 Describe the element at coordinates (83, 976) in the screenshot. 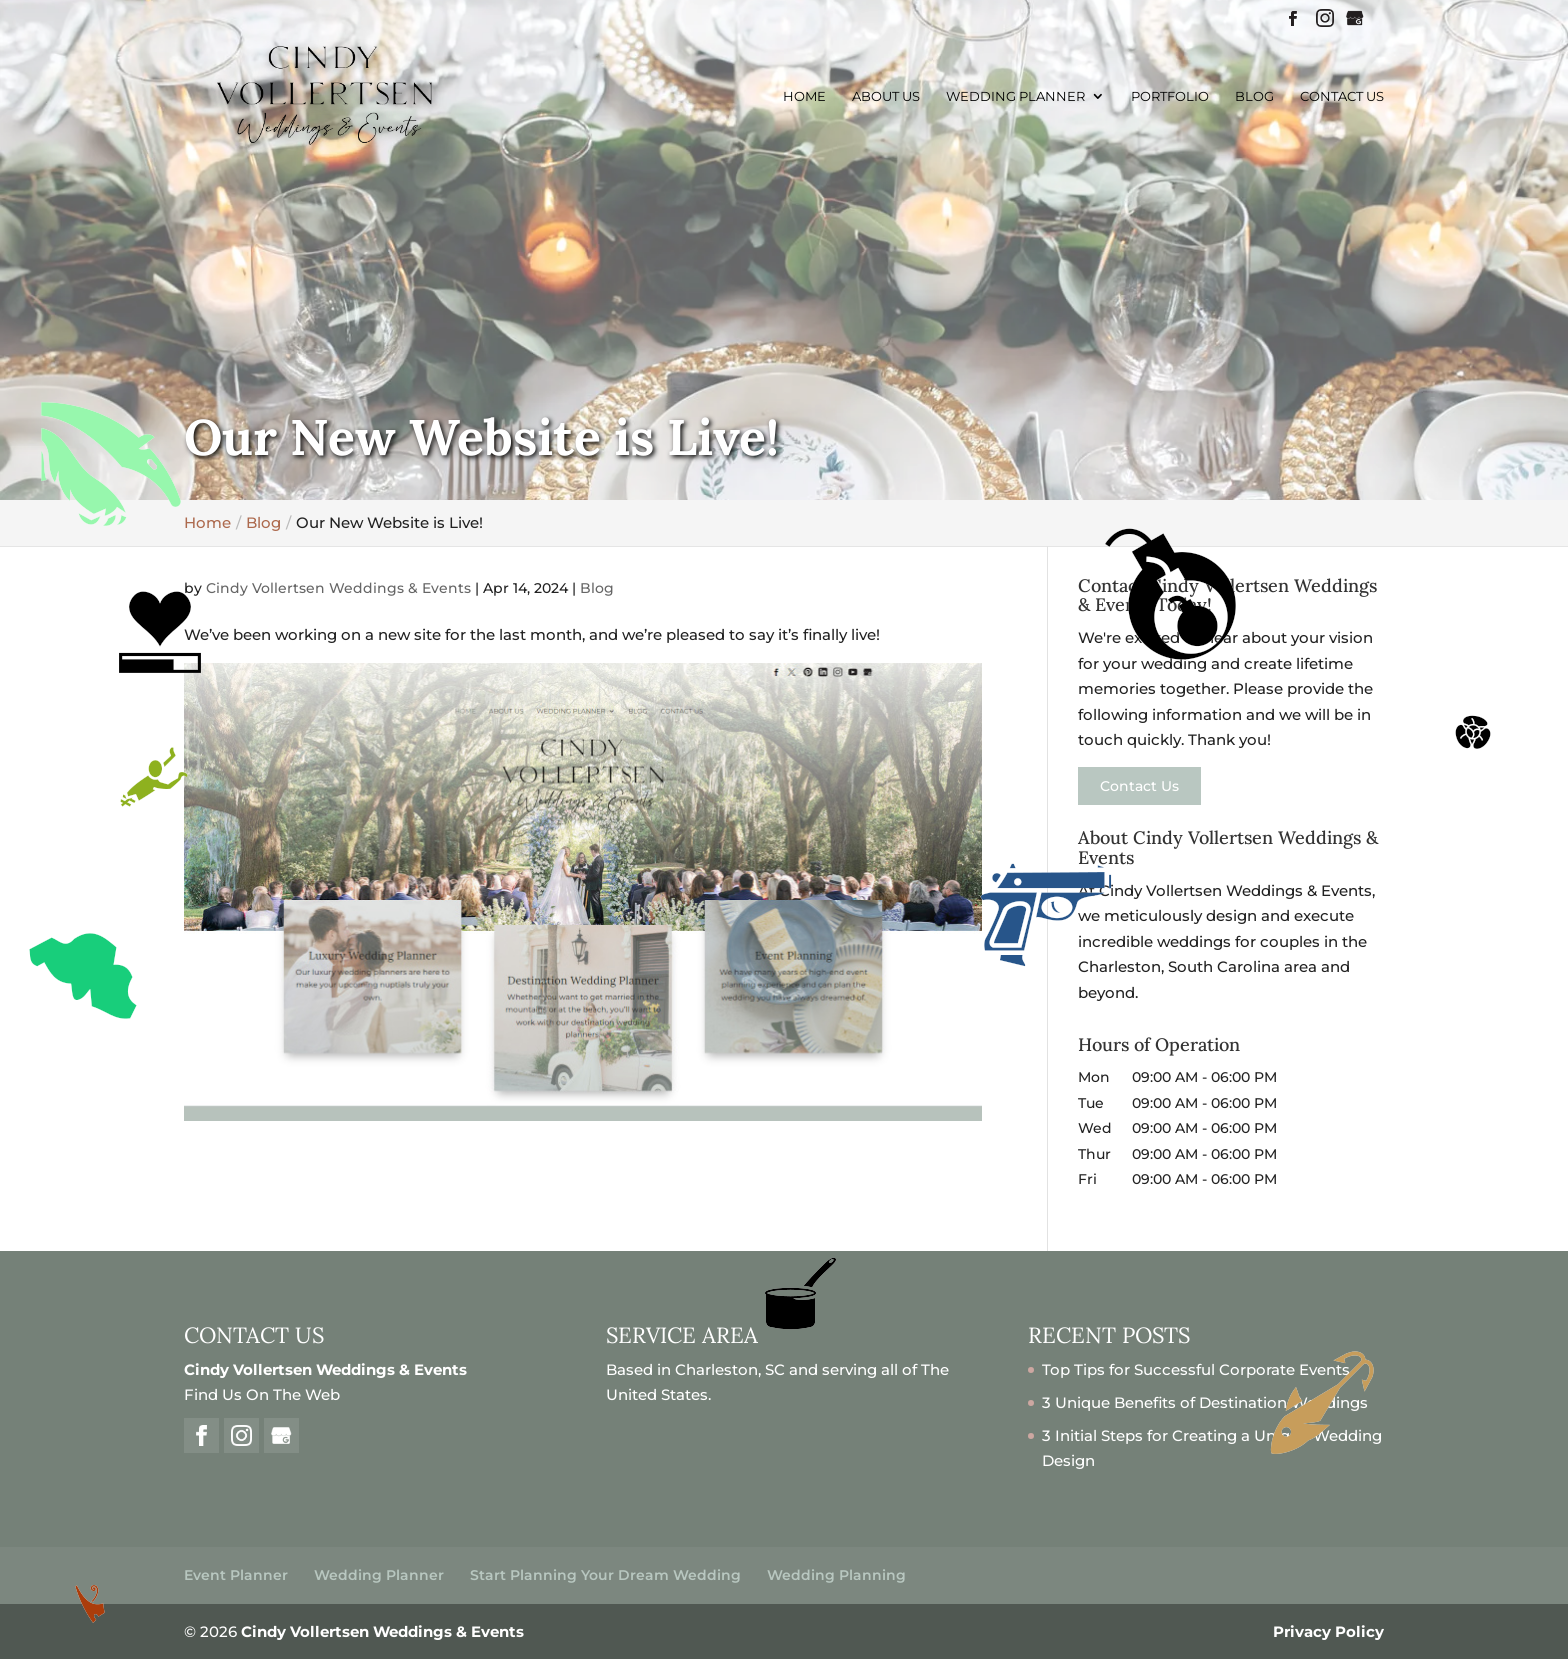

I see `select Belgium as country or region` at that location.